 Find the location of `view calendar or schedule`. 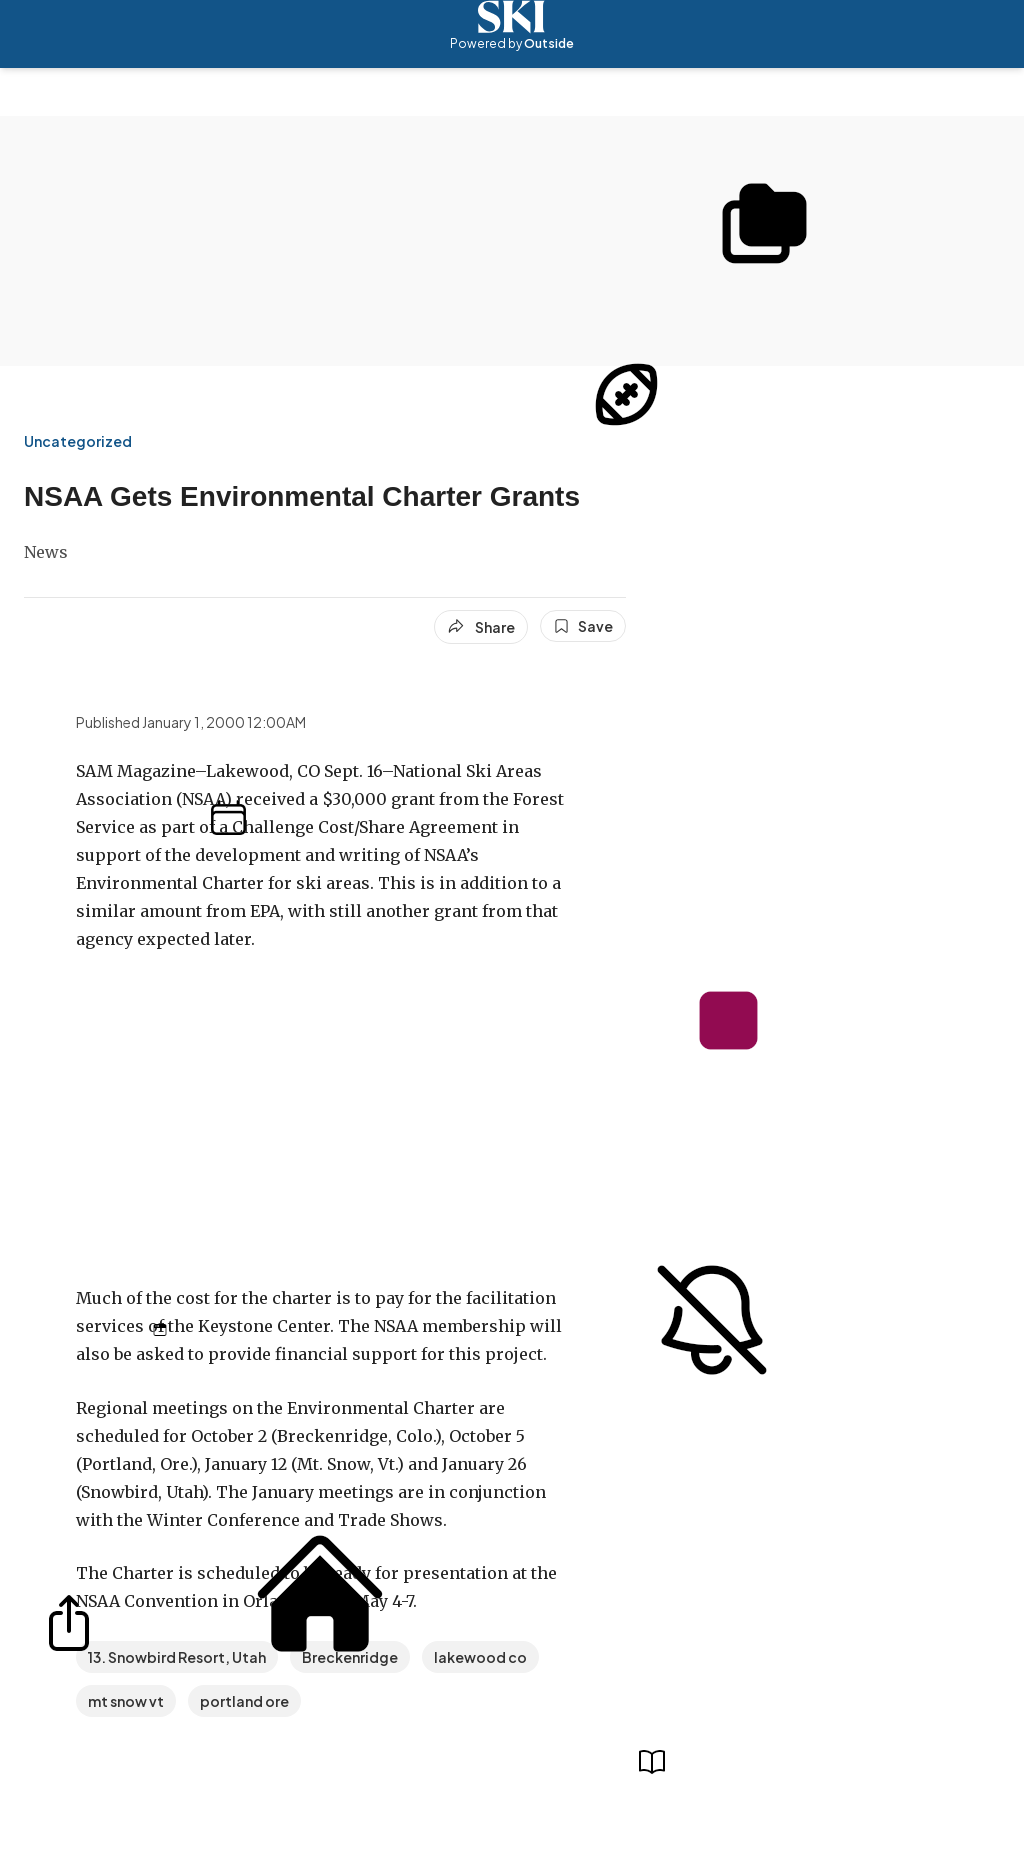

view calendar or schedule is located at coordinates (228, 817).